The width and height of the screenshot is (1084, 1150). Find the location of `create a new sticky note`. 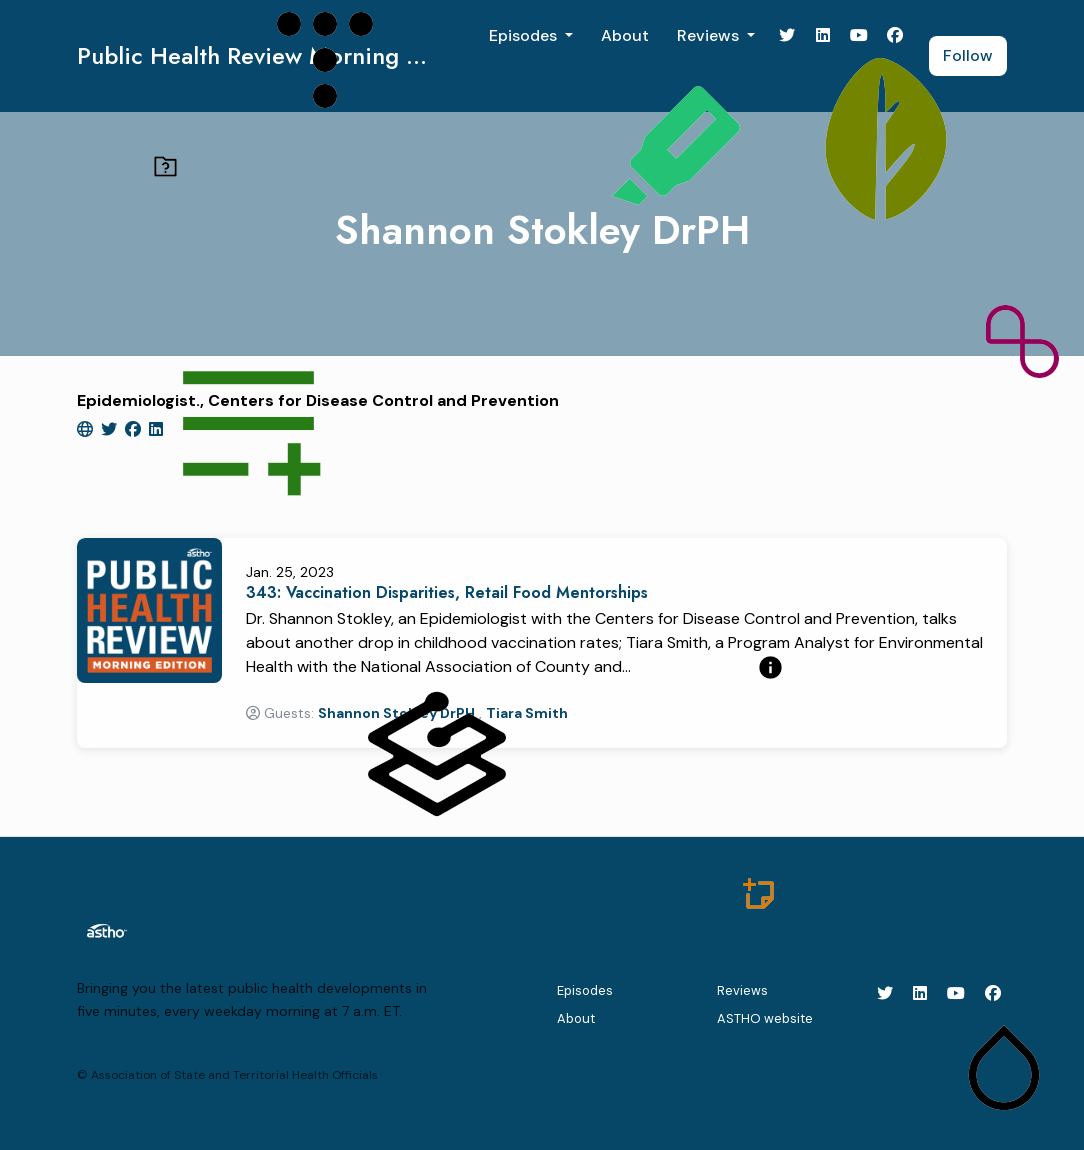

create a new sticky note is located at coordinates (760, 895).